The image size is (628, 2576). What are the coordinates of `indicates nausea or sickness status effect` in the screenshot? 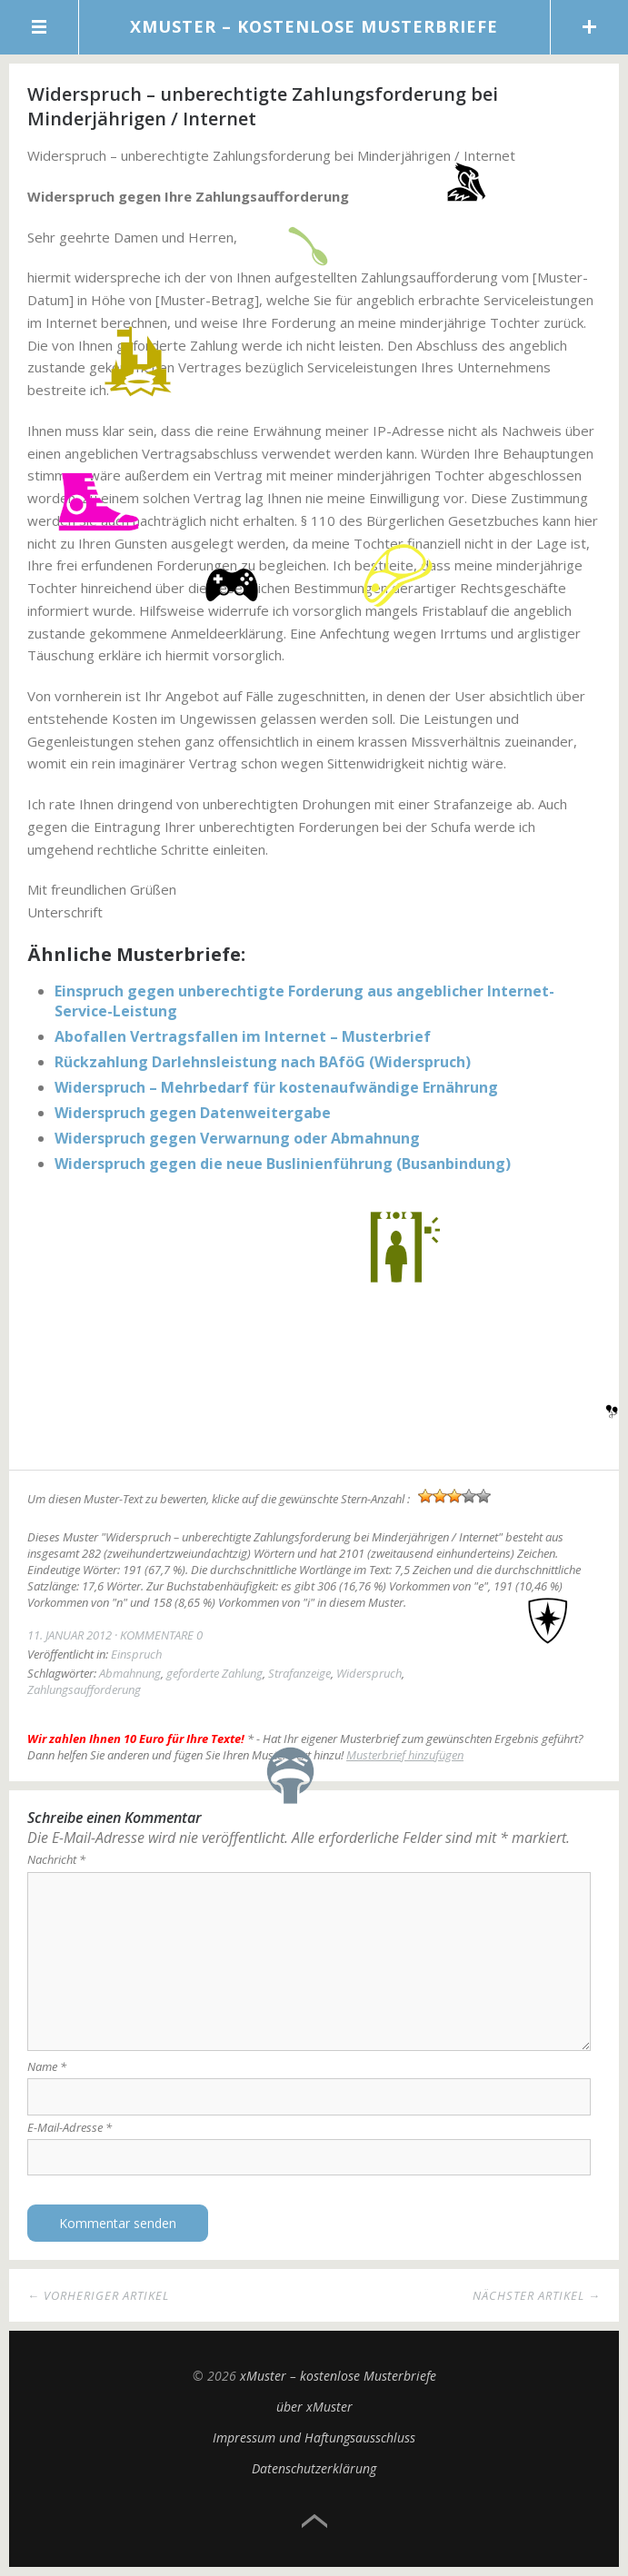 It's located at (290, 1775).